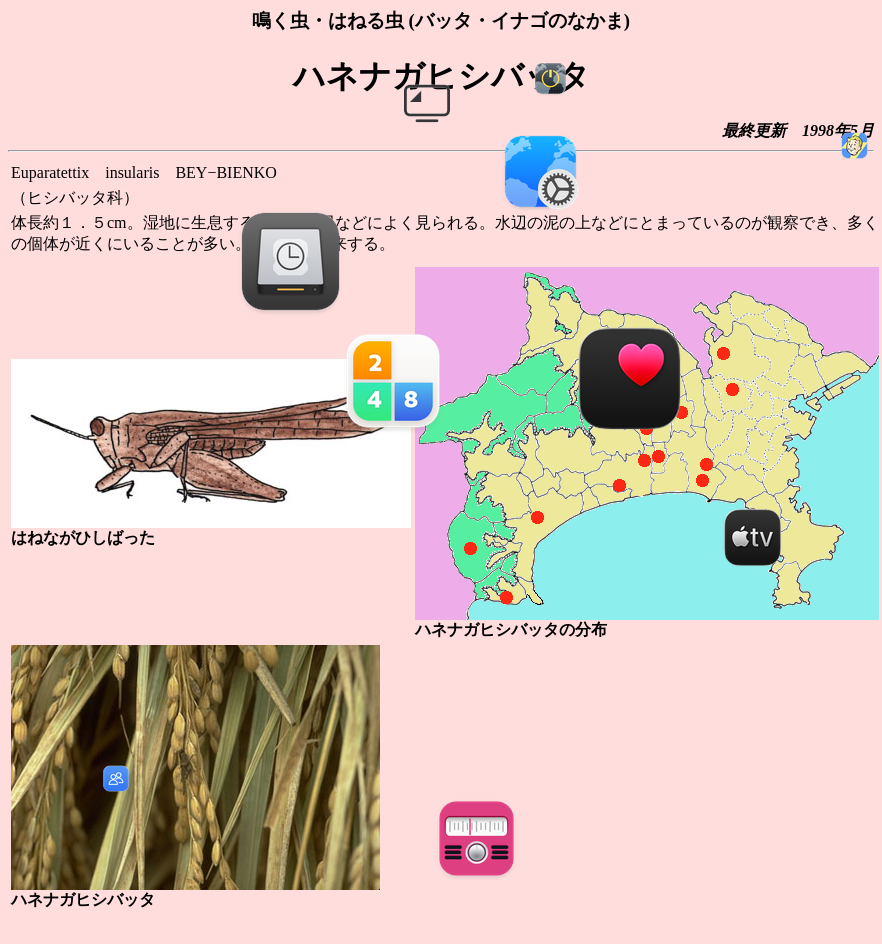 The image size is (882, 944). What do you see at coordinates (393, 381) in the screenshot?
I see `launch the 2048 puzzle game` at bounding box center [393, 381].